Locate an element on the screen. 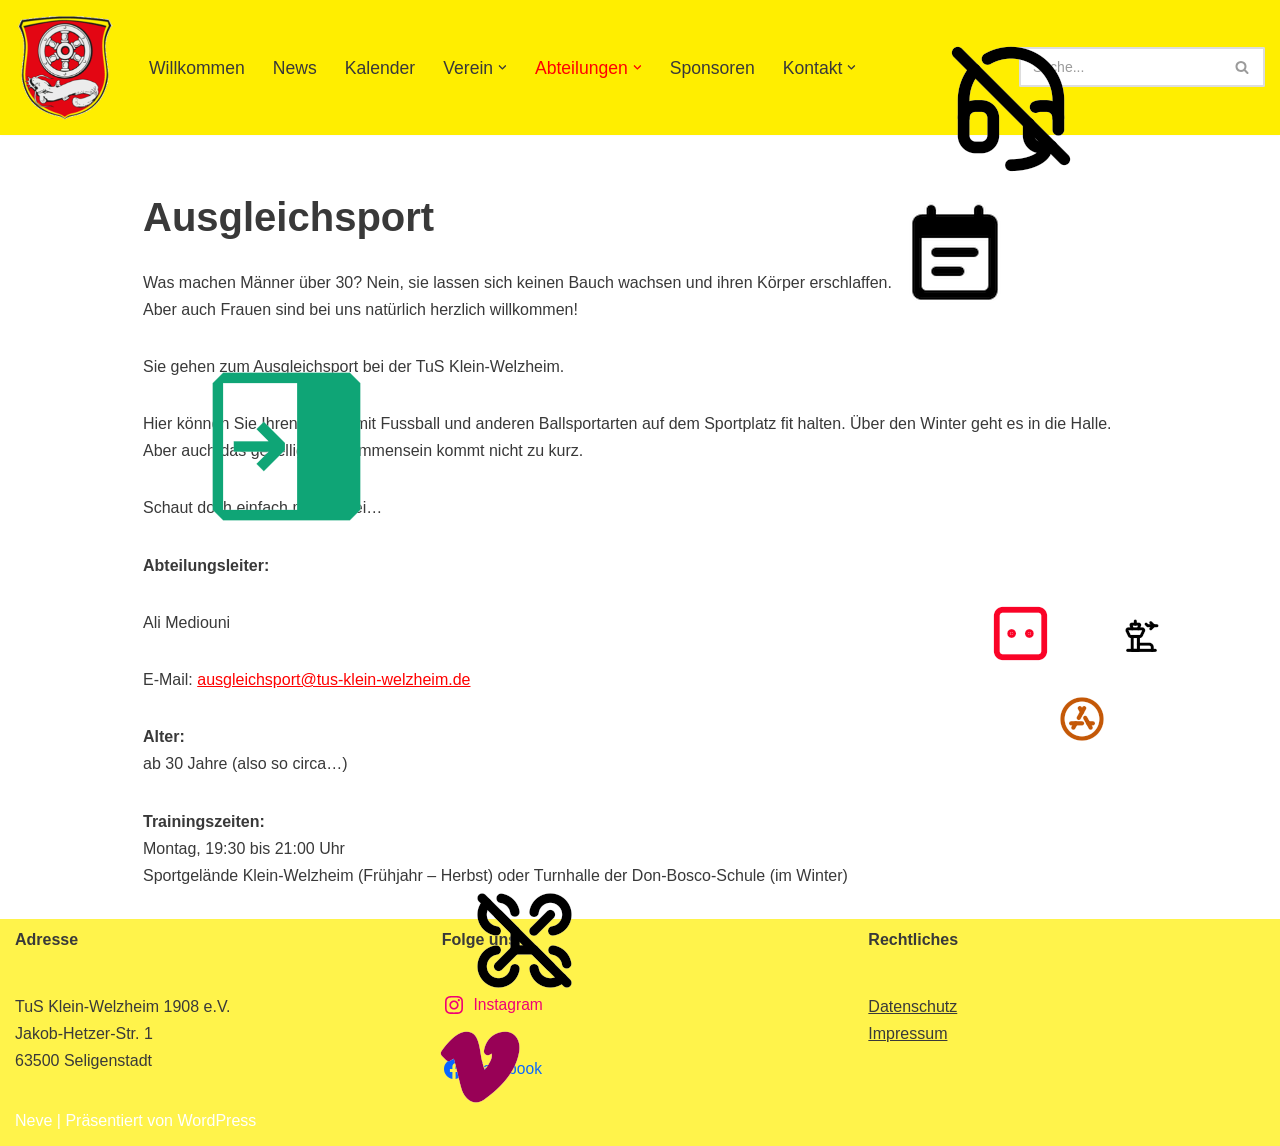  open vimeo app is located at coordinates (480, 1067).